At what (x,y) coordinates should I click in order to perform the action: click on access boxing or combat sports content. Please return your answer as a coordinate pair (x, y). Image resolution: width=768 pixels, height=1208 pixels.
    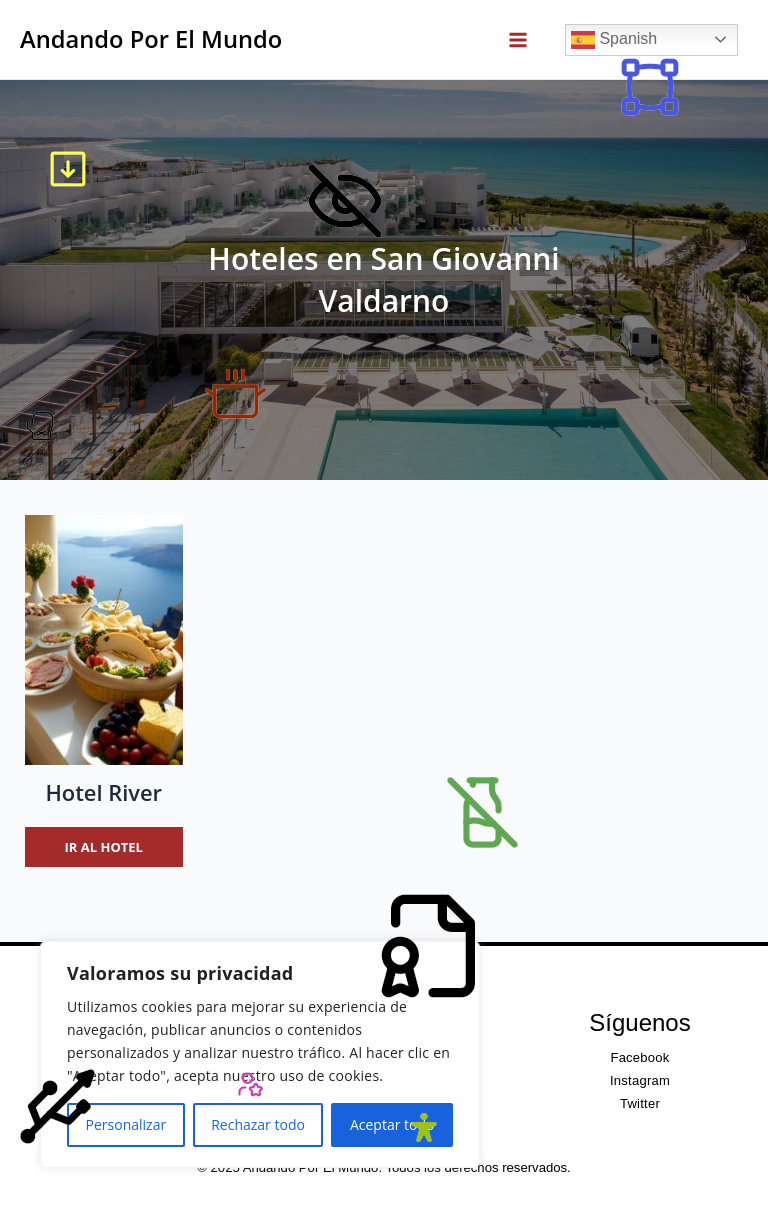
    Looking at the image, I should click on (40, 426).